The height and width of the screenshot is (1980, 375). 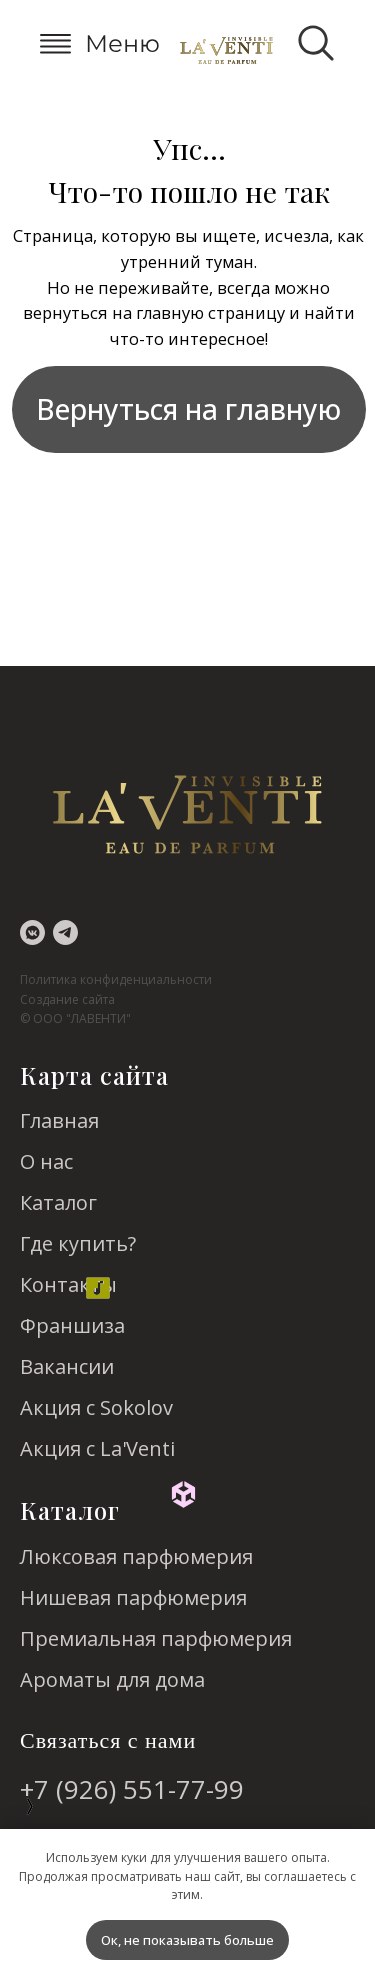 What do you see at coordinates (29, 1806) in the screenshot?
I see `navigate to the next item or page` at bounding box center [29, 1806].